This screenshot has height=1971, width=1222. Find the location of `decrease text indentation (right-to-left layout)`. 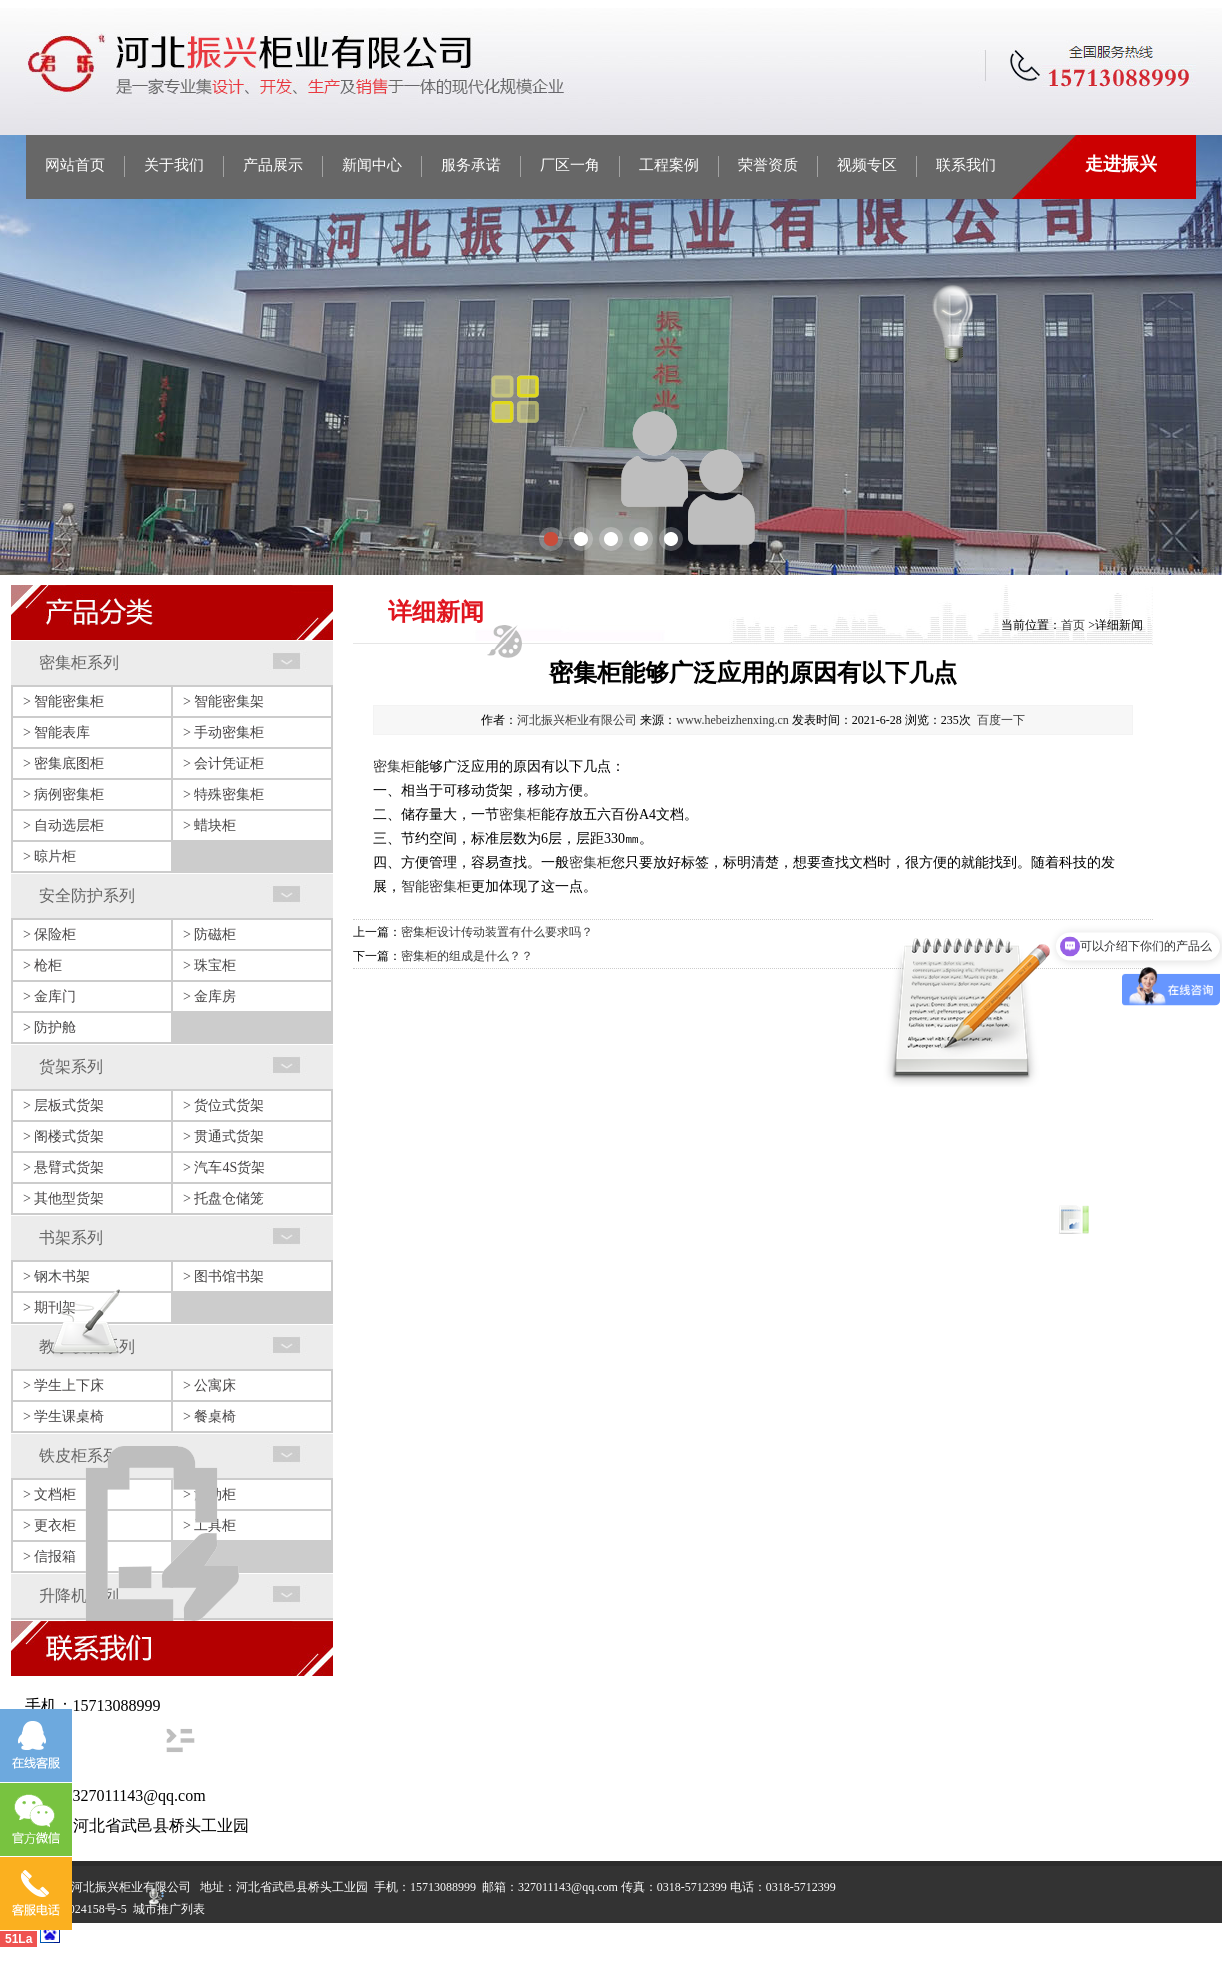

decrease text indentation (right-to-left layout) is located at coordinates (180, 1740).